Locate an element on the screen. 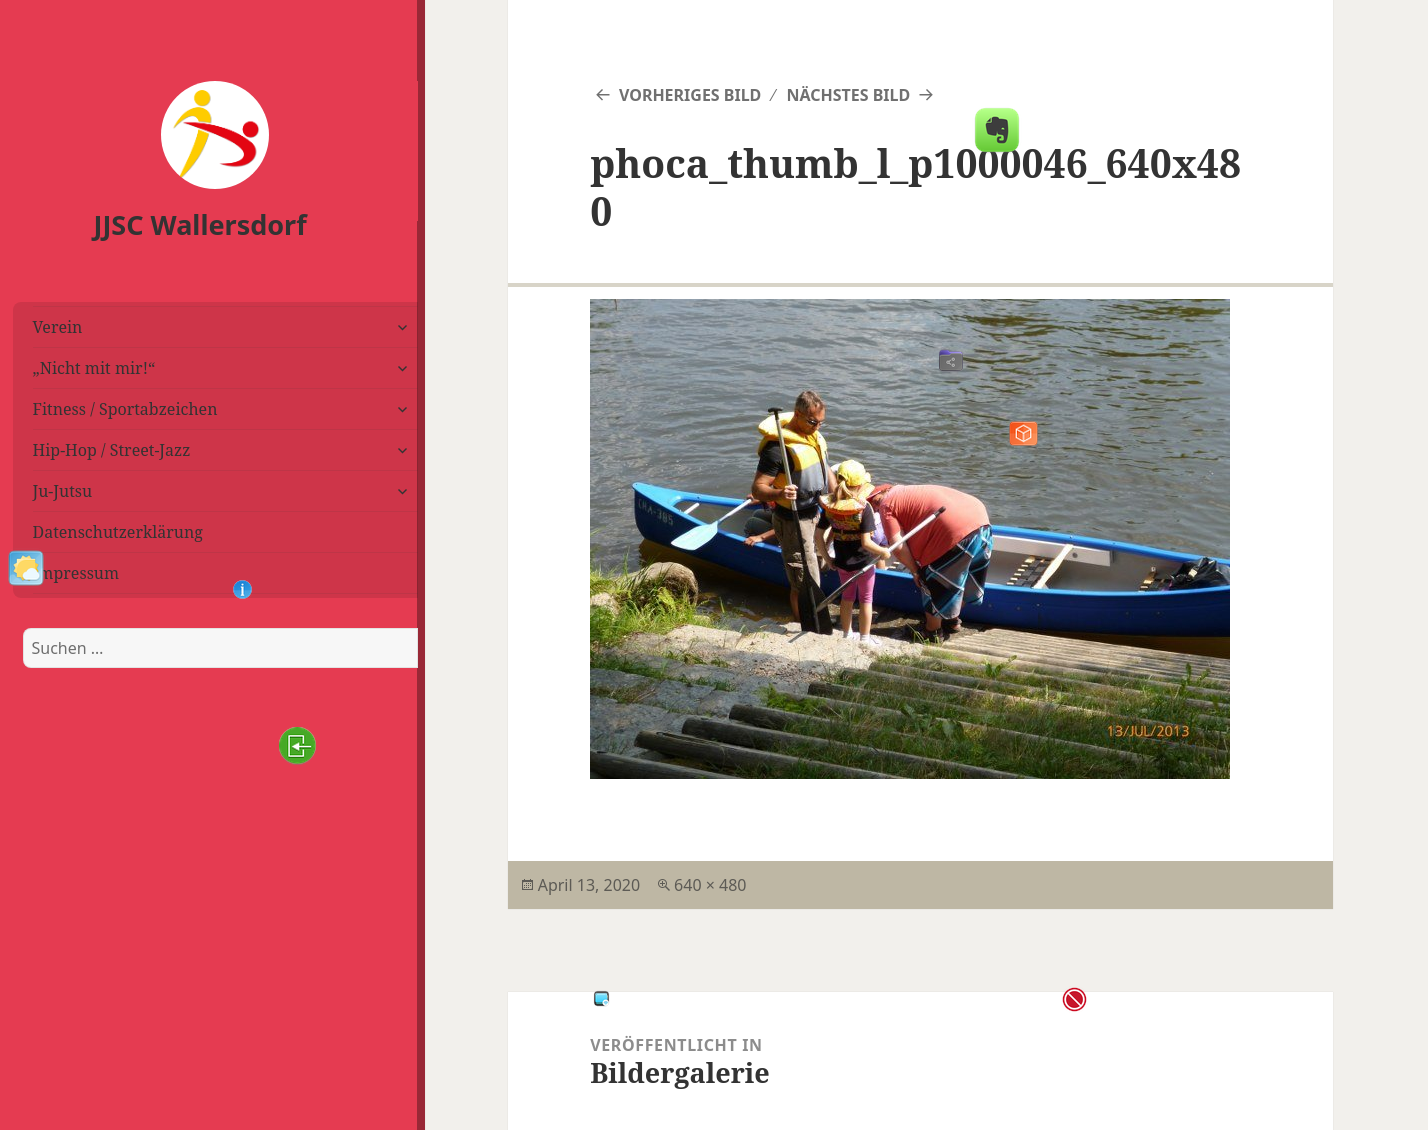 The width and height of the screenshot is (1428, 1130). view information or details about an application is located at coordinates (242, 589).